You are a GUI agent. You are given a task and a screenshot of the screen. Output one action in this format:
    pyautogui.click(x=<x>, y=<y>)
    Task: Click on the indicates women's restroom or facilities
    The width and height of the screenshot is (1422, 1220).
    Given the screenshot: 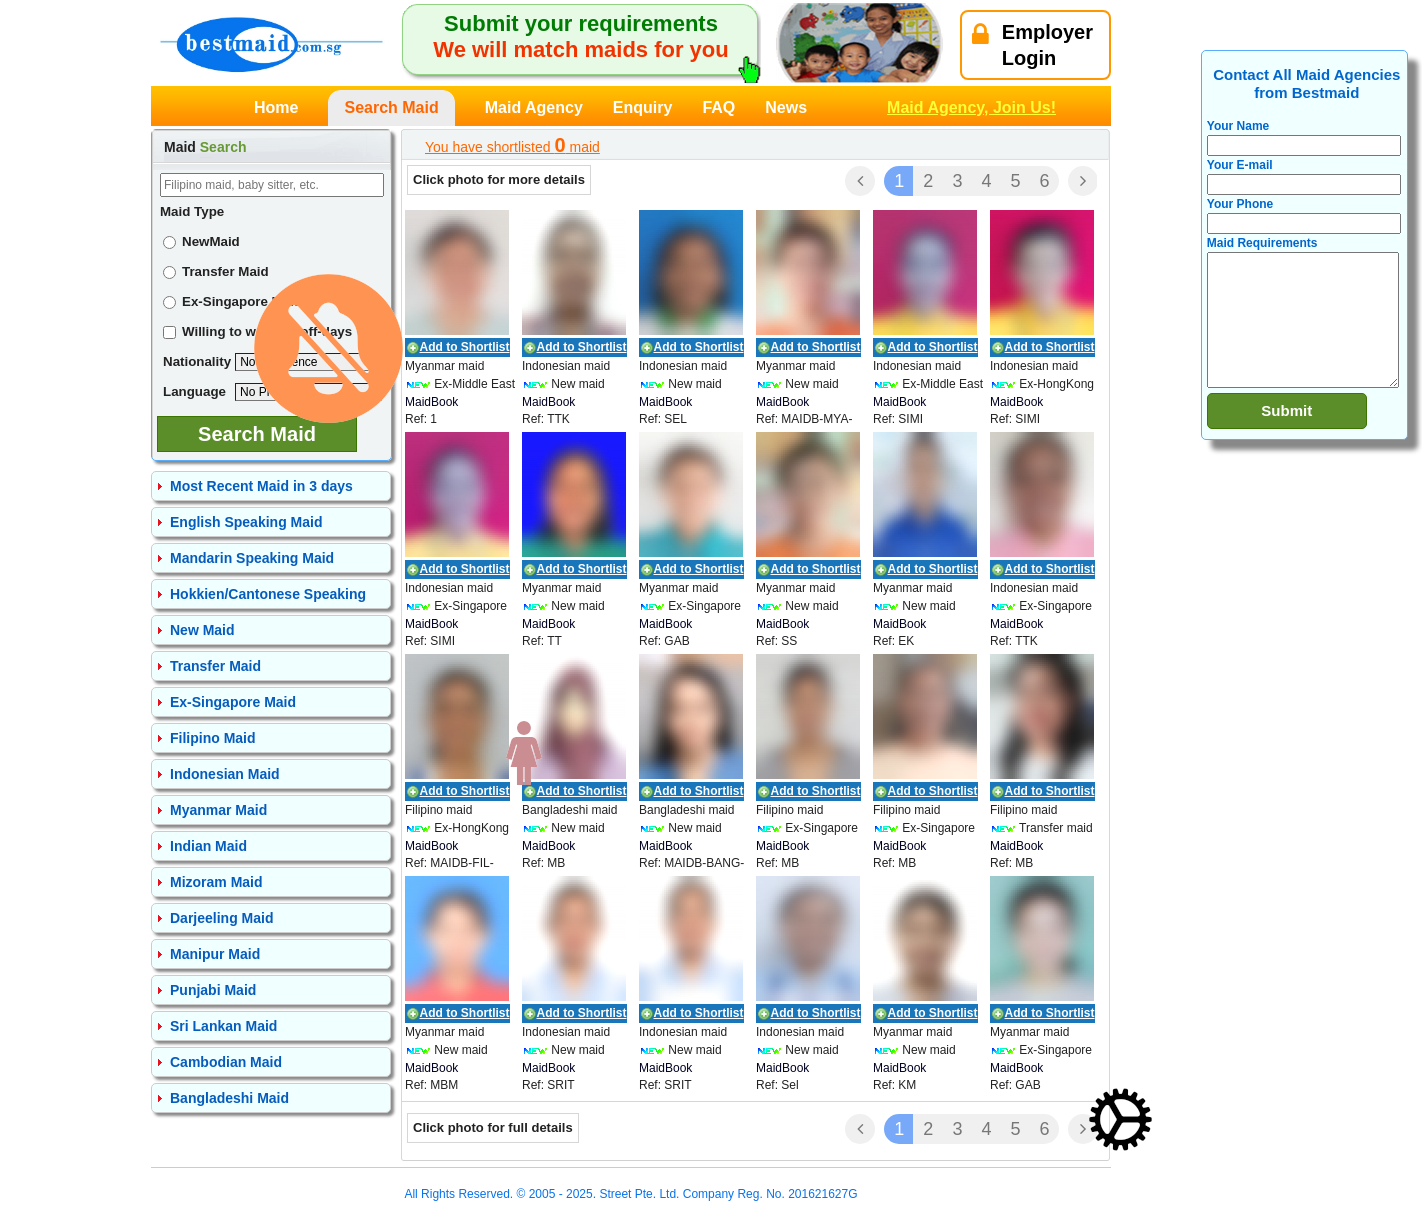 What is the action you would take?
    pyautogui.click(x=524, y=753)
    